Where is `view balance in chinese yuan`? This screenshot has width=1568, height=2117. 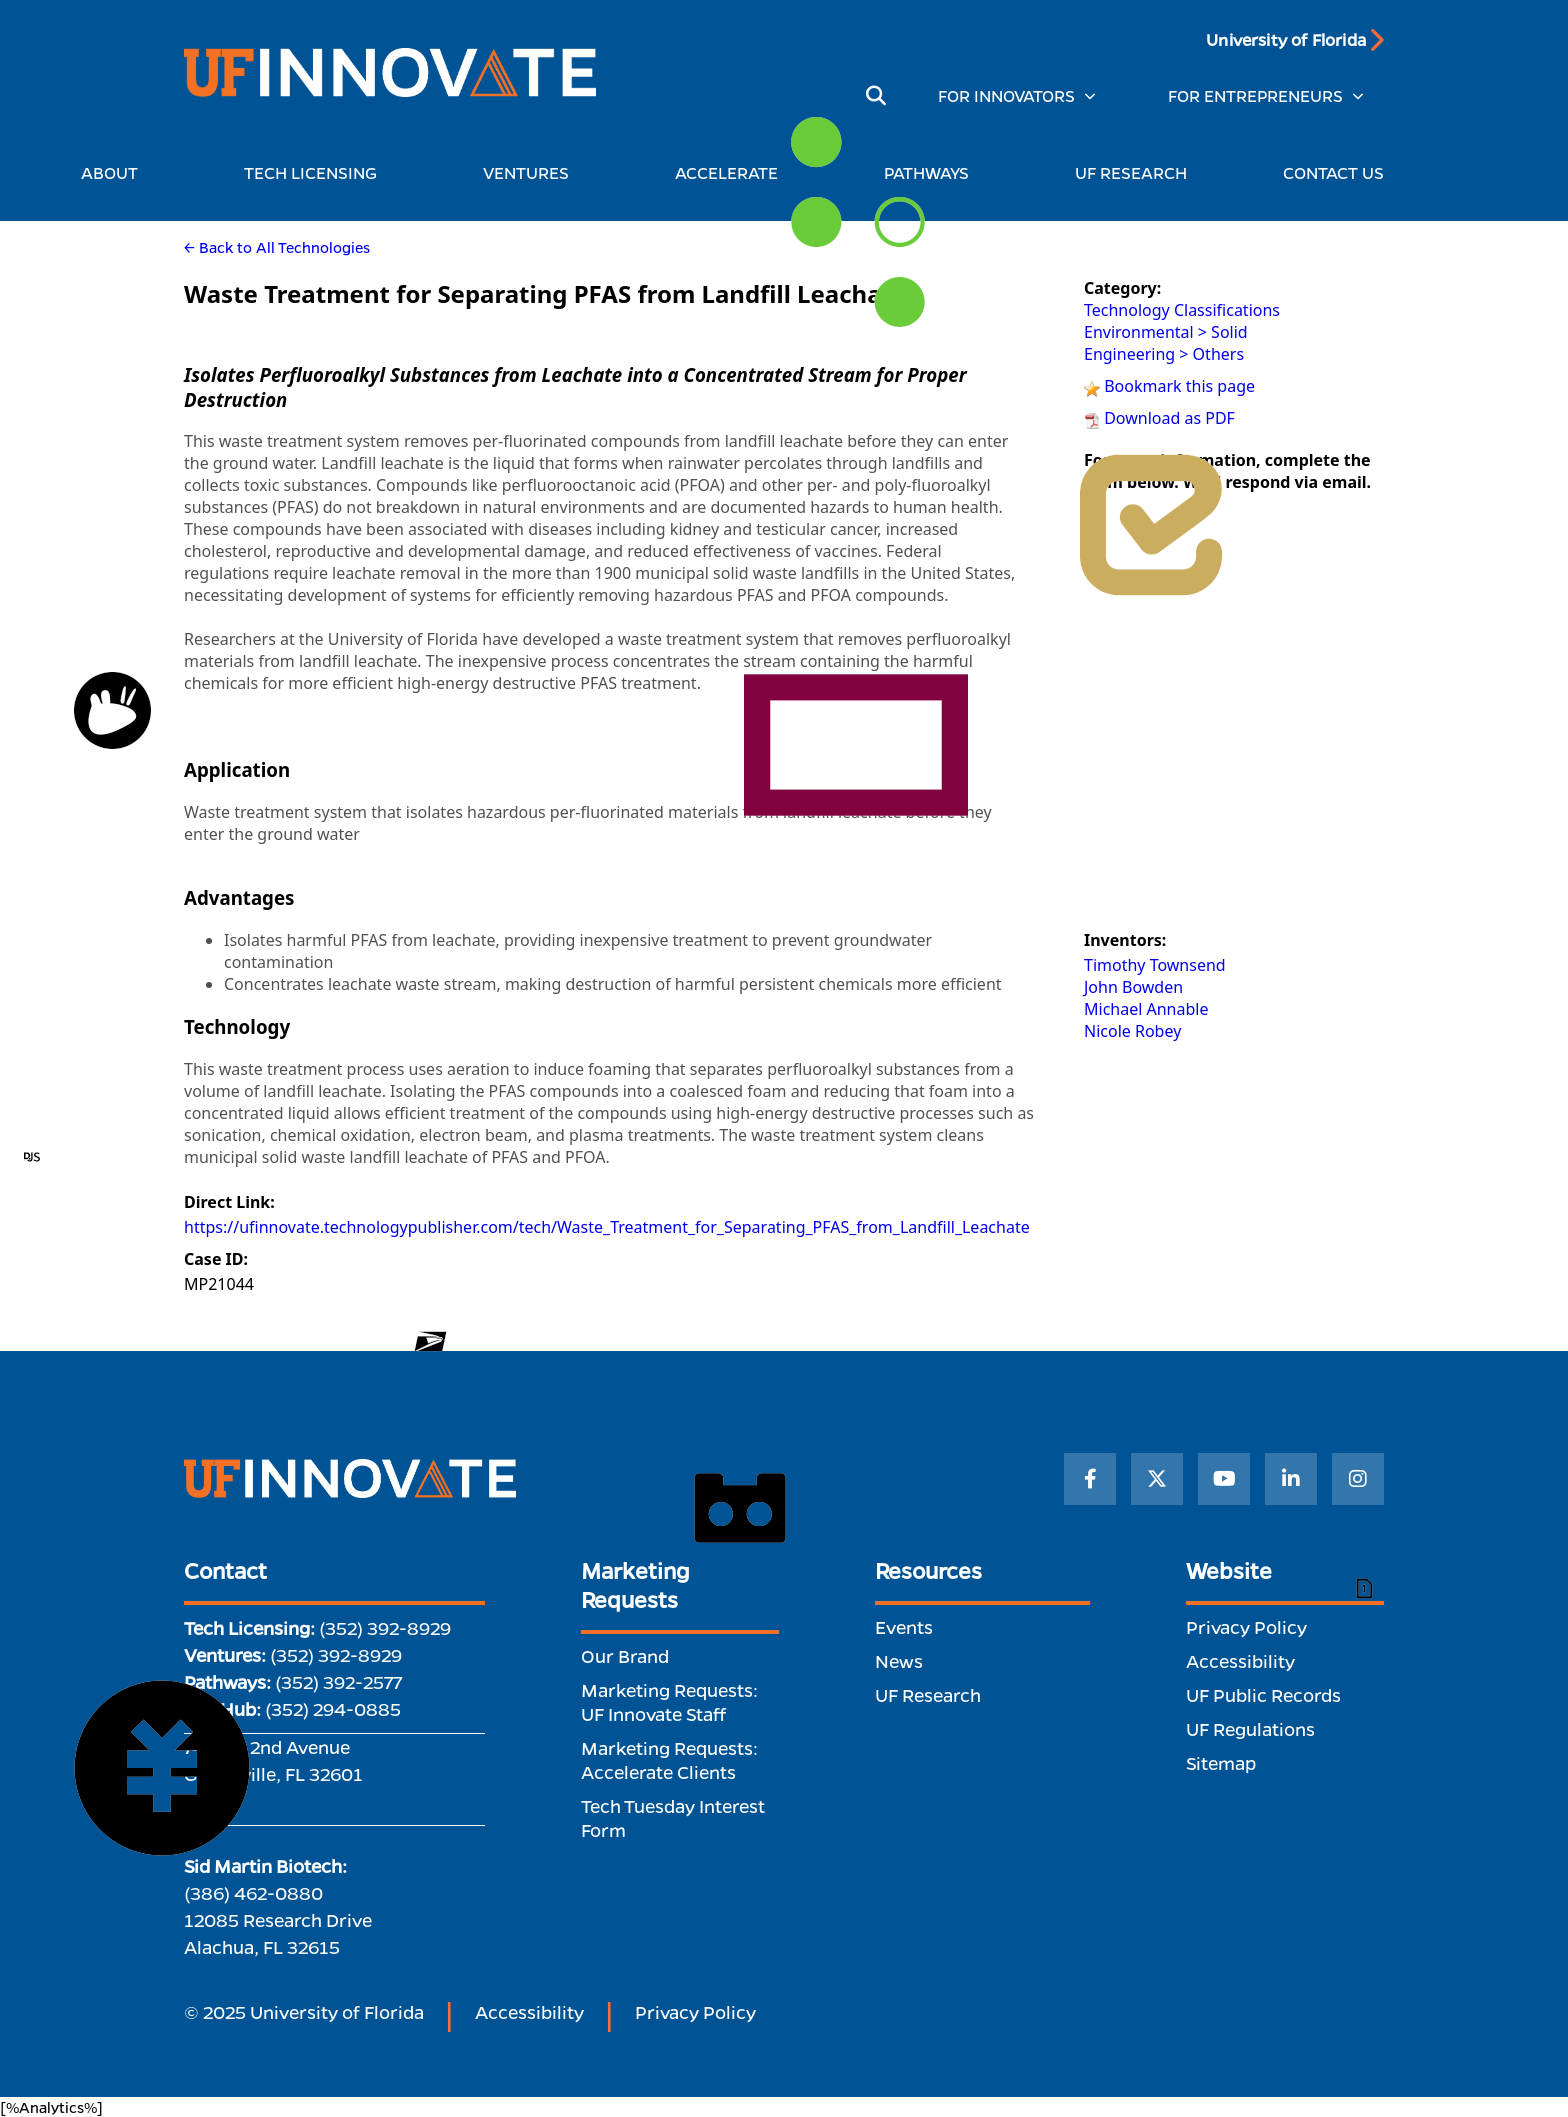 view balance in chinese yuan is located at coordinates (162, 1768).